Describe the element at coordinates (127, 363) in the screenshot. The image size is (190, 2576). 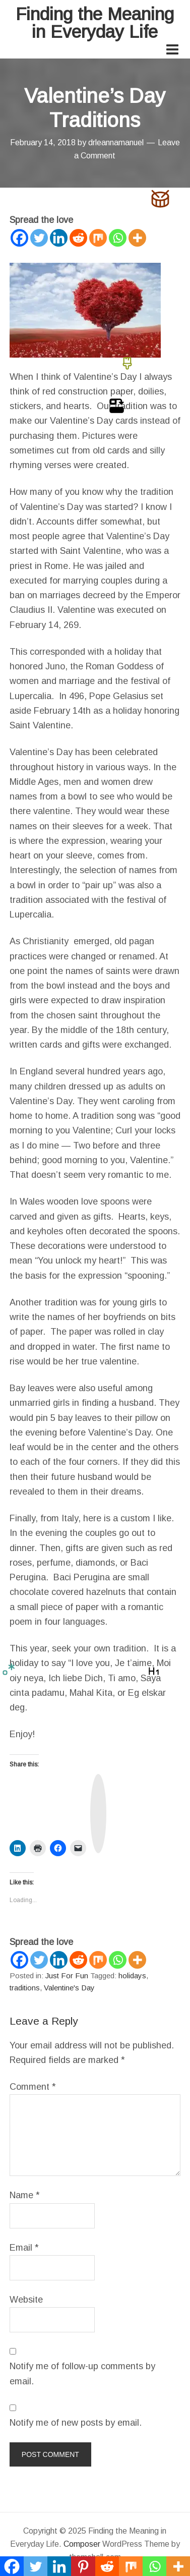
I see `customize appearance or theme settings` at that location.